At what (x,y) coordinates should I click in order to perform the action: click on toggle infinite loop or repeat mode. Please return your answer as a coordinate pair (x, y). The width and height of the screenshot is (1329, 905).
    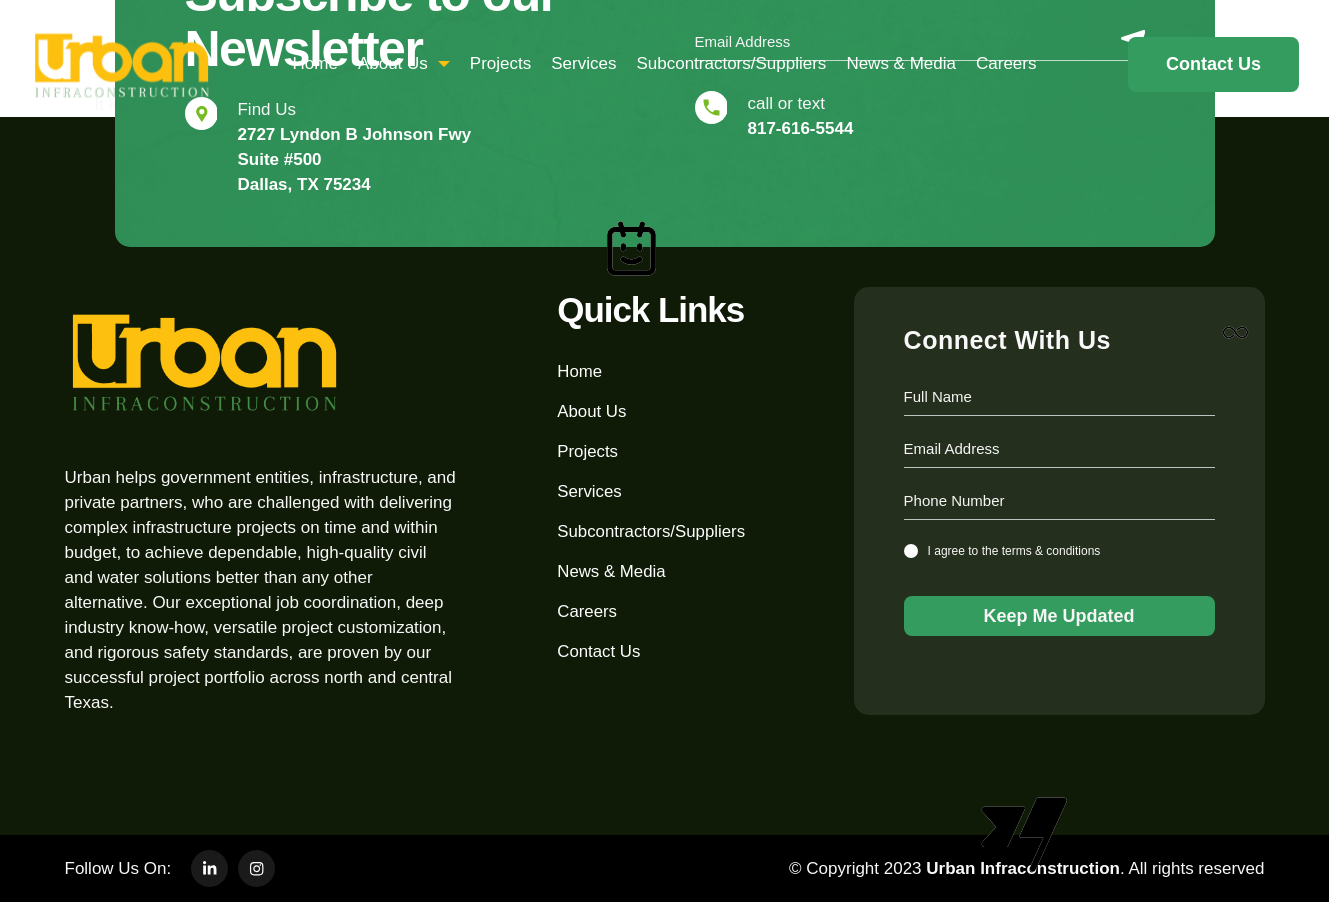
    Looking at the image, I should click on (1235, 332).